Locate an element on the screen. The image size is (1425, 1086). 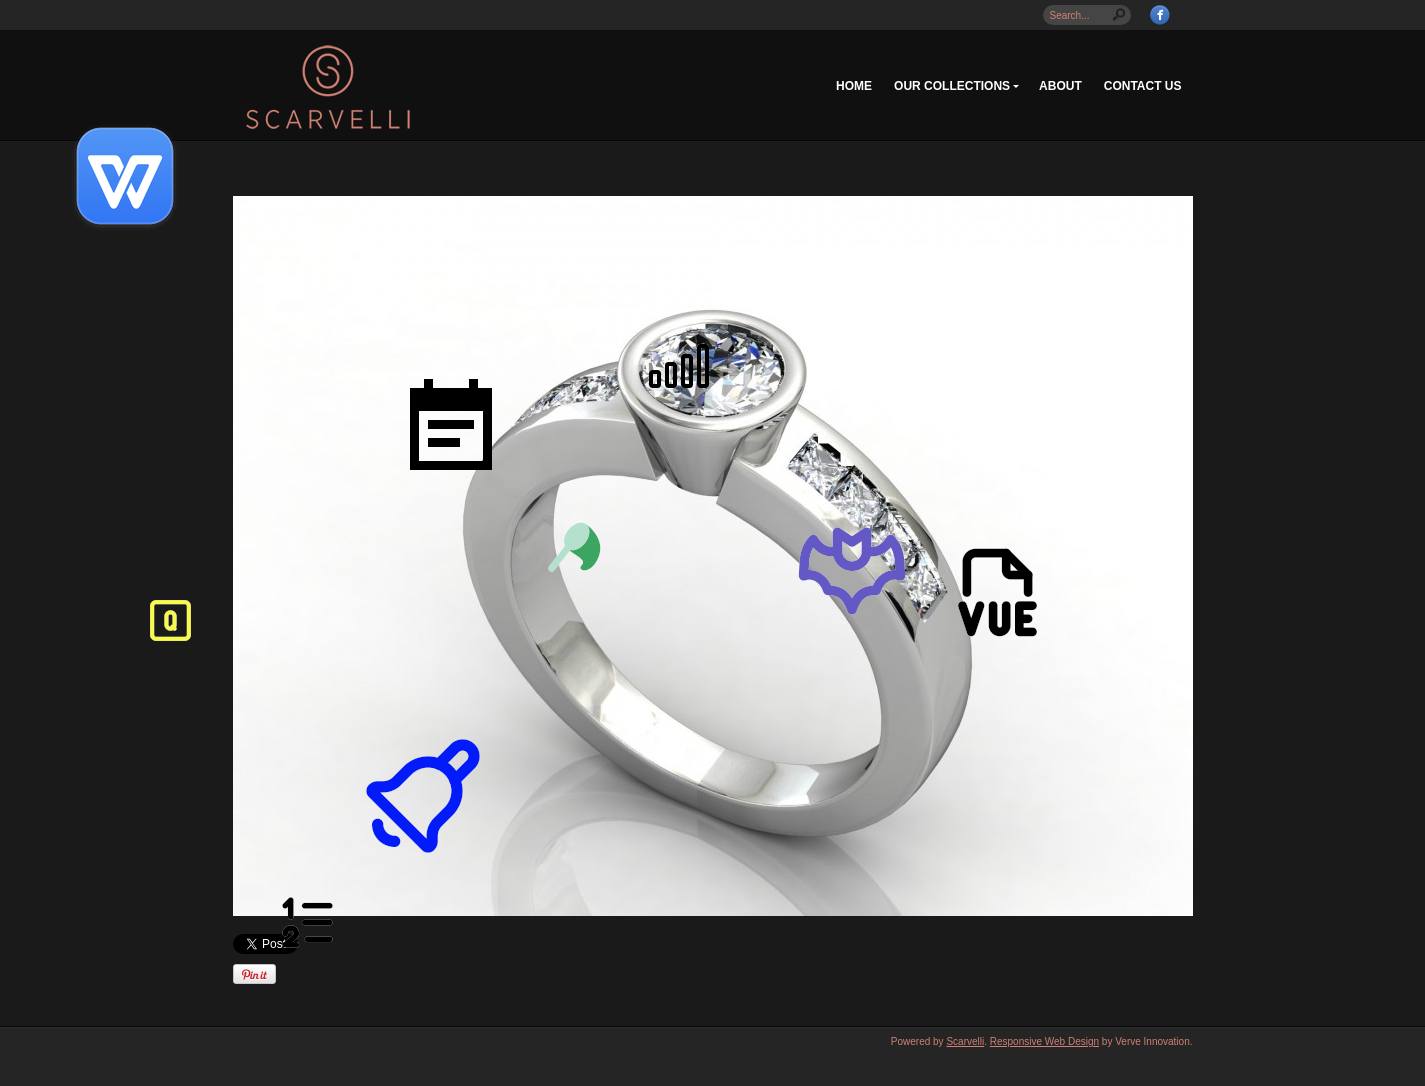
vue.js file type indicator is located at coordinates (997, 592).